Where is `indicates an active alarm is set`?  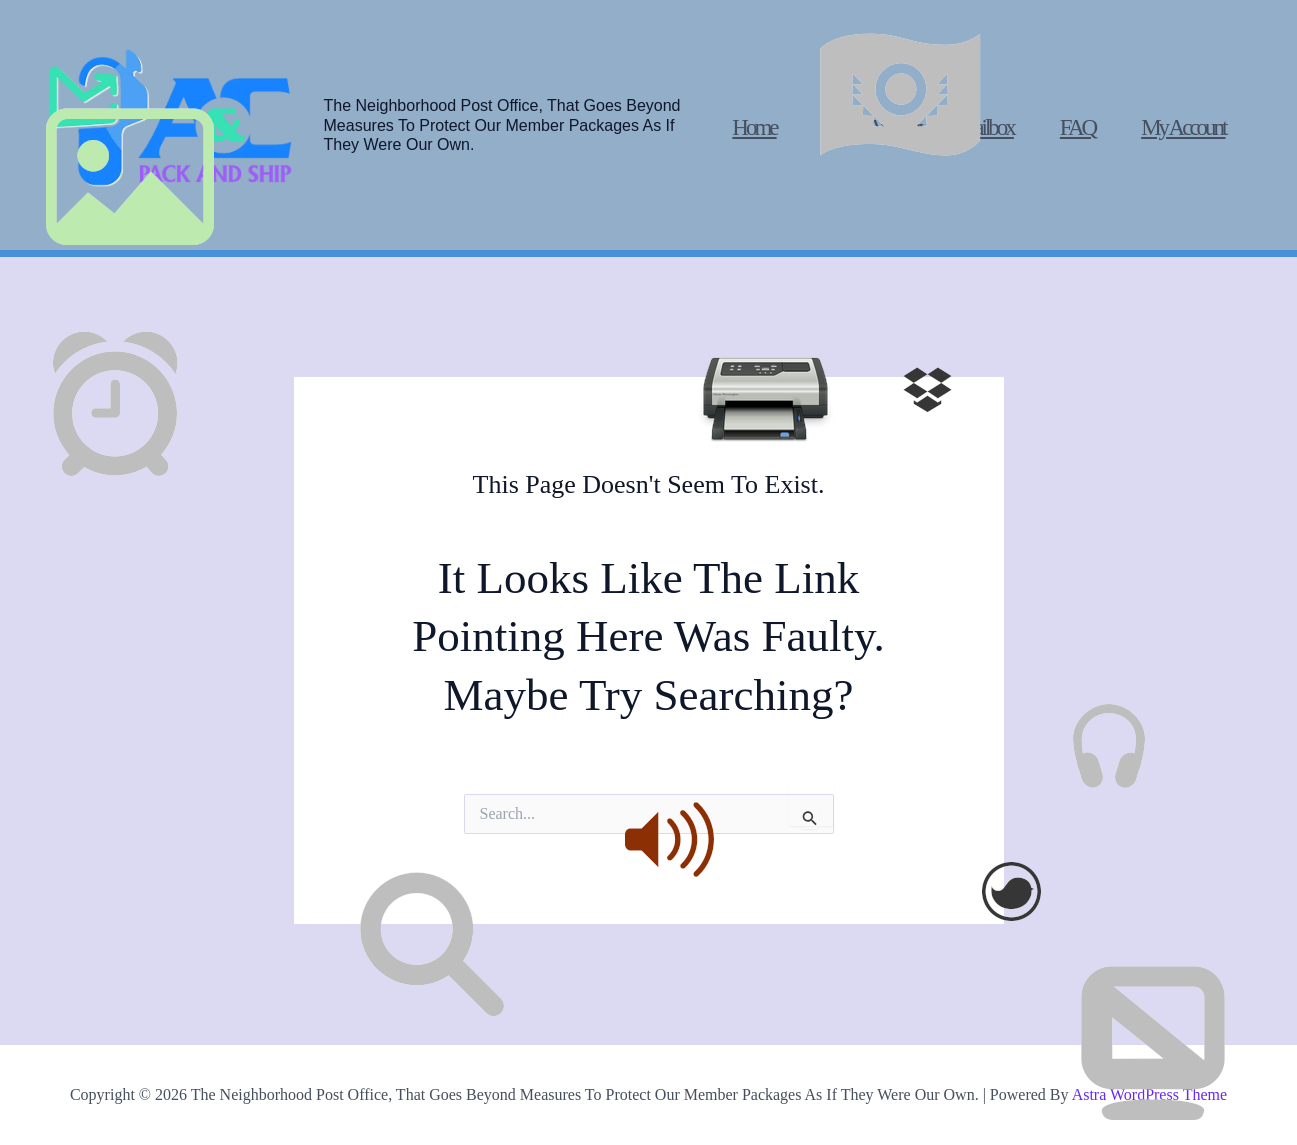 indicates an active alarm is set is located at coordinates (120, 399).